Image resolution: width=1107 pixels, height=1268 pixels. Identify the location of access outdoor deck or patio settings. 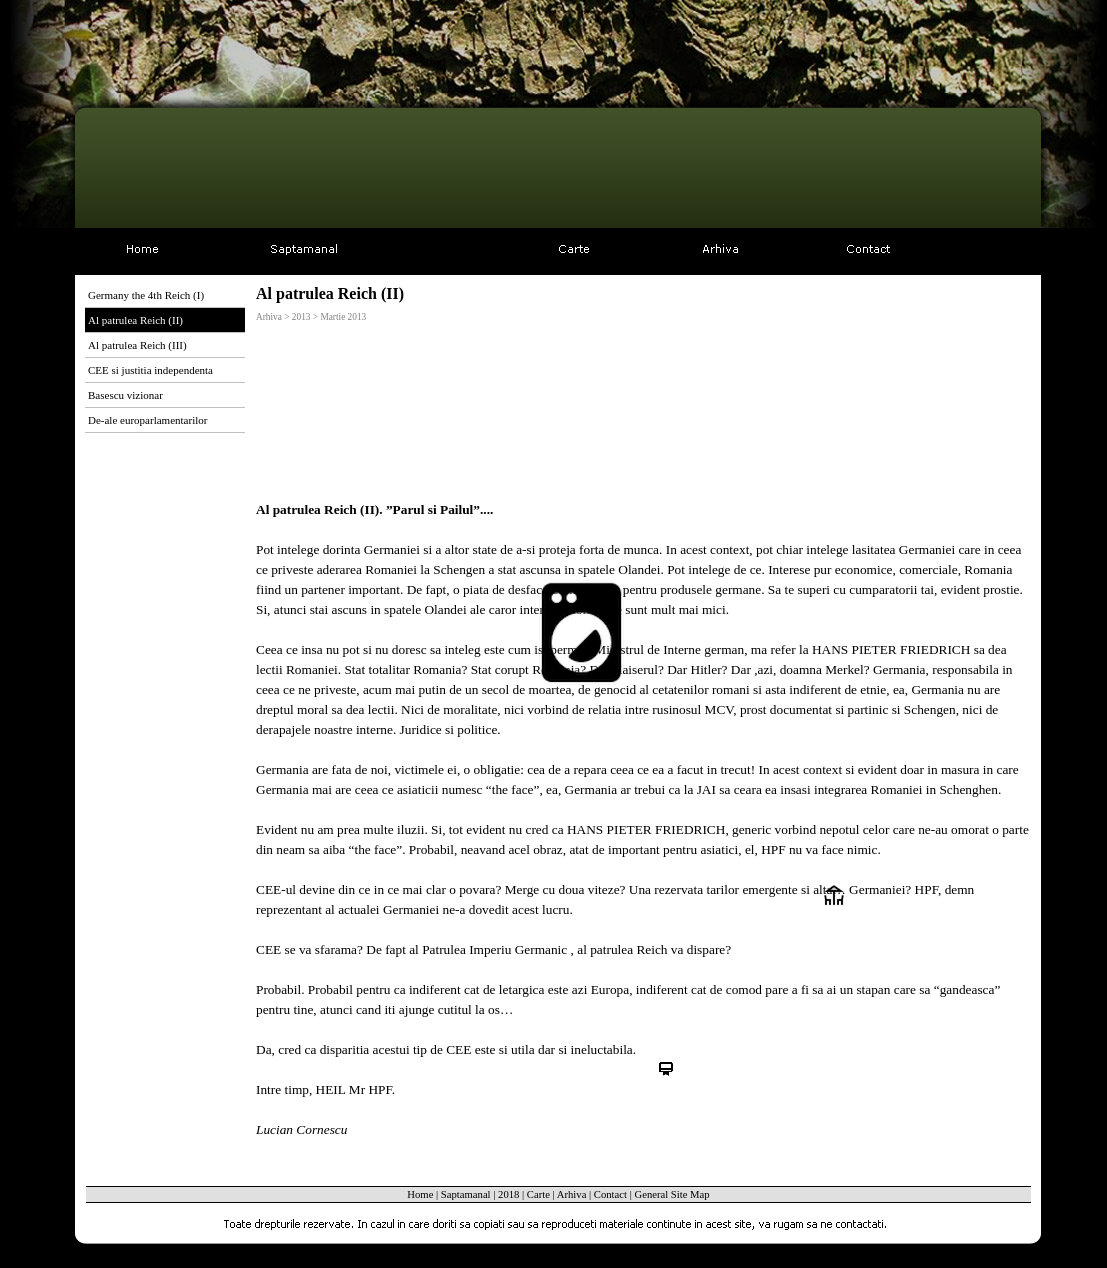
(834, 895).